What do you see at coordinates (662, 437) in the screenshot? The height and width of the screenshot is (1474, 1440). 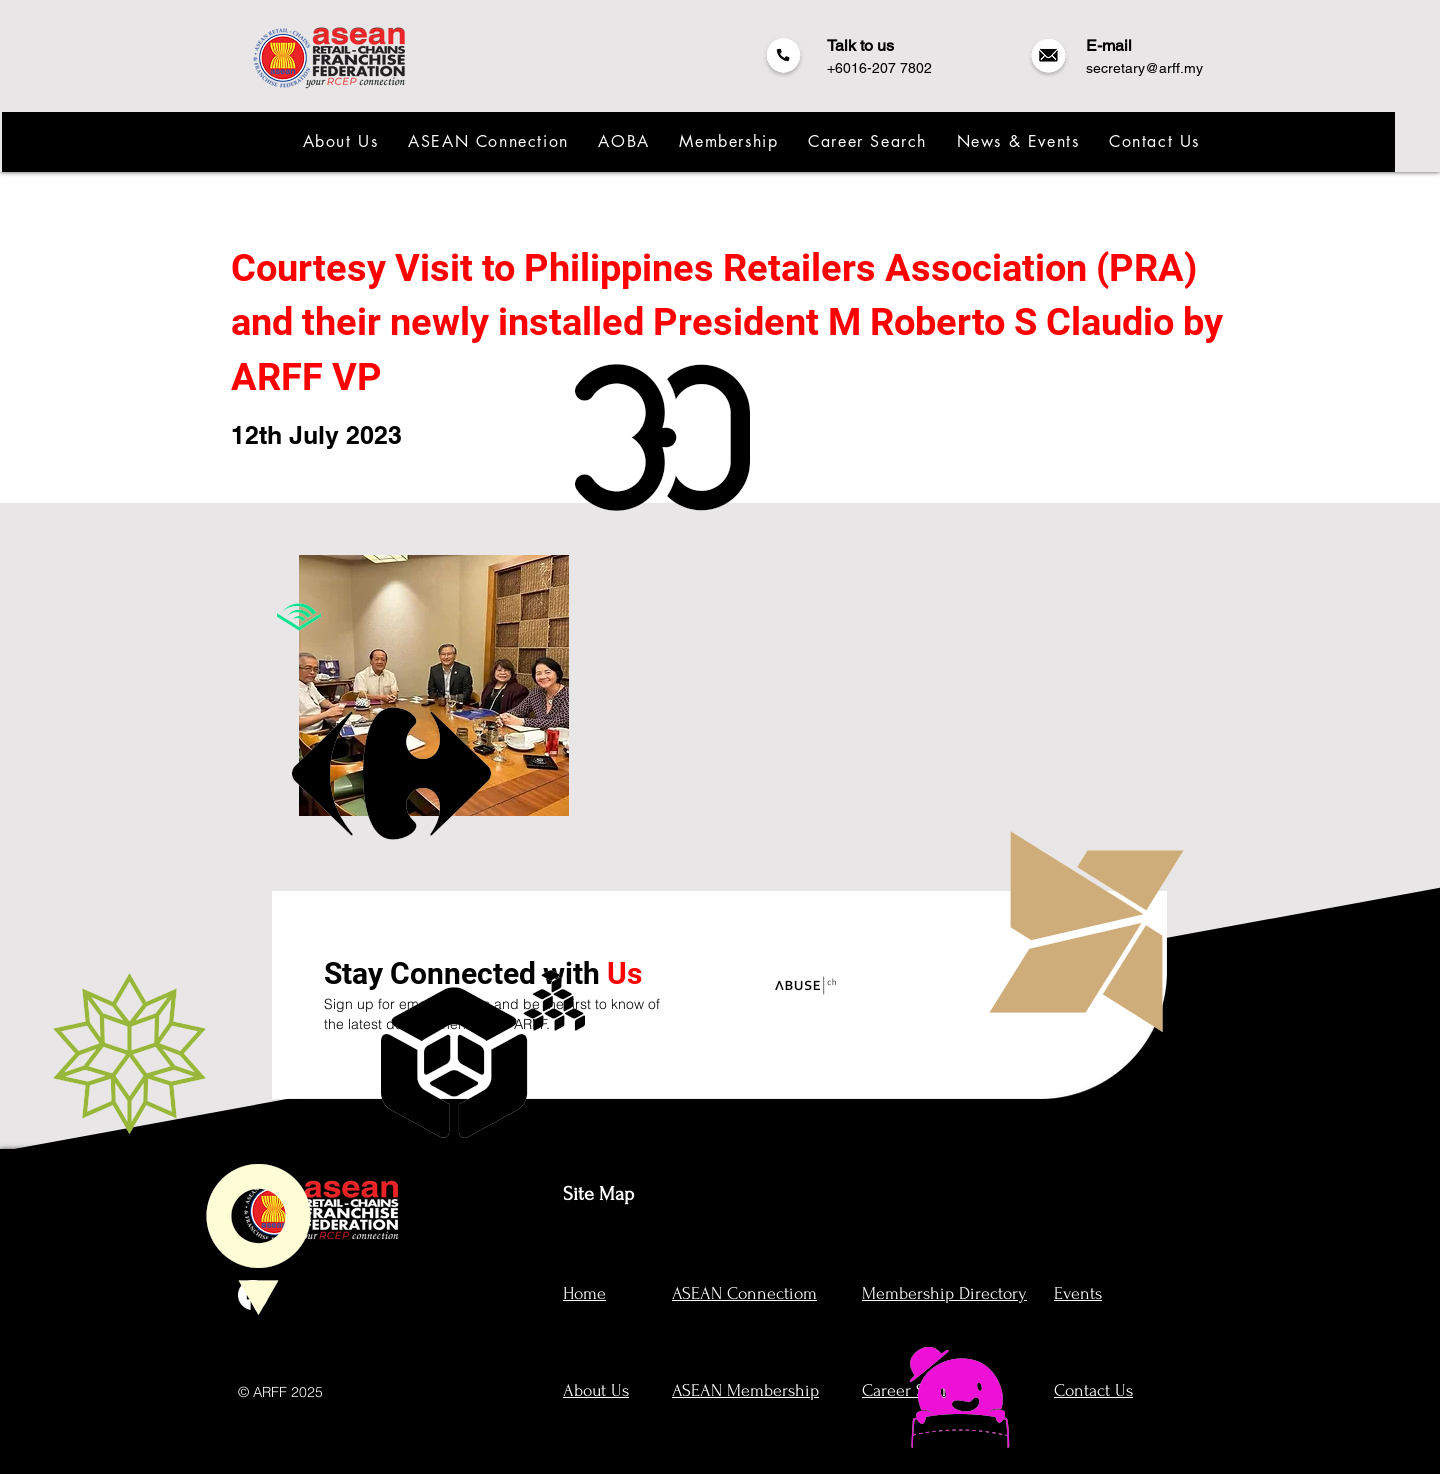 I see `visit the 30 seconds of code website` at bounding box center [662, 437].